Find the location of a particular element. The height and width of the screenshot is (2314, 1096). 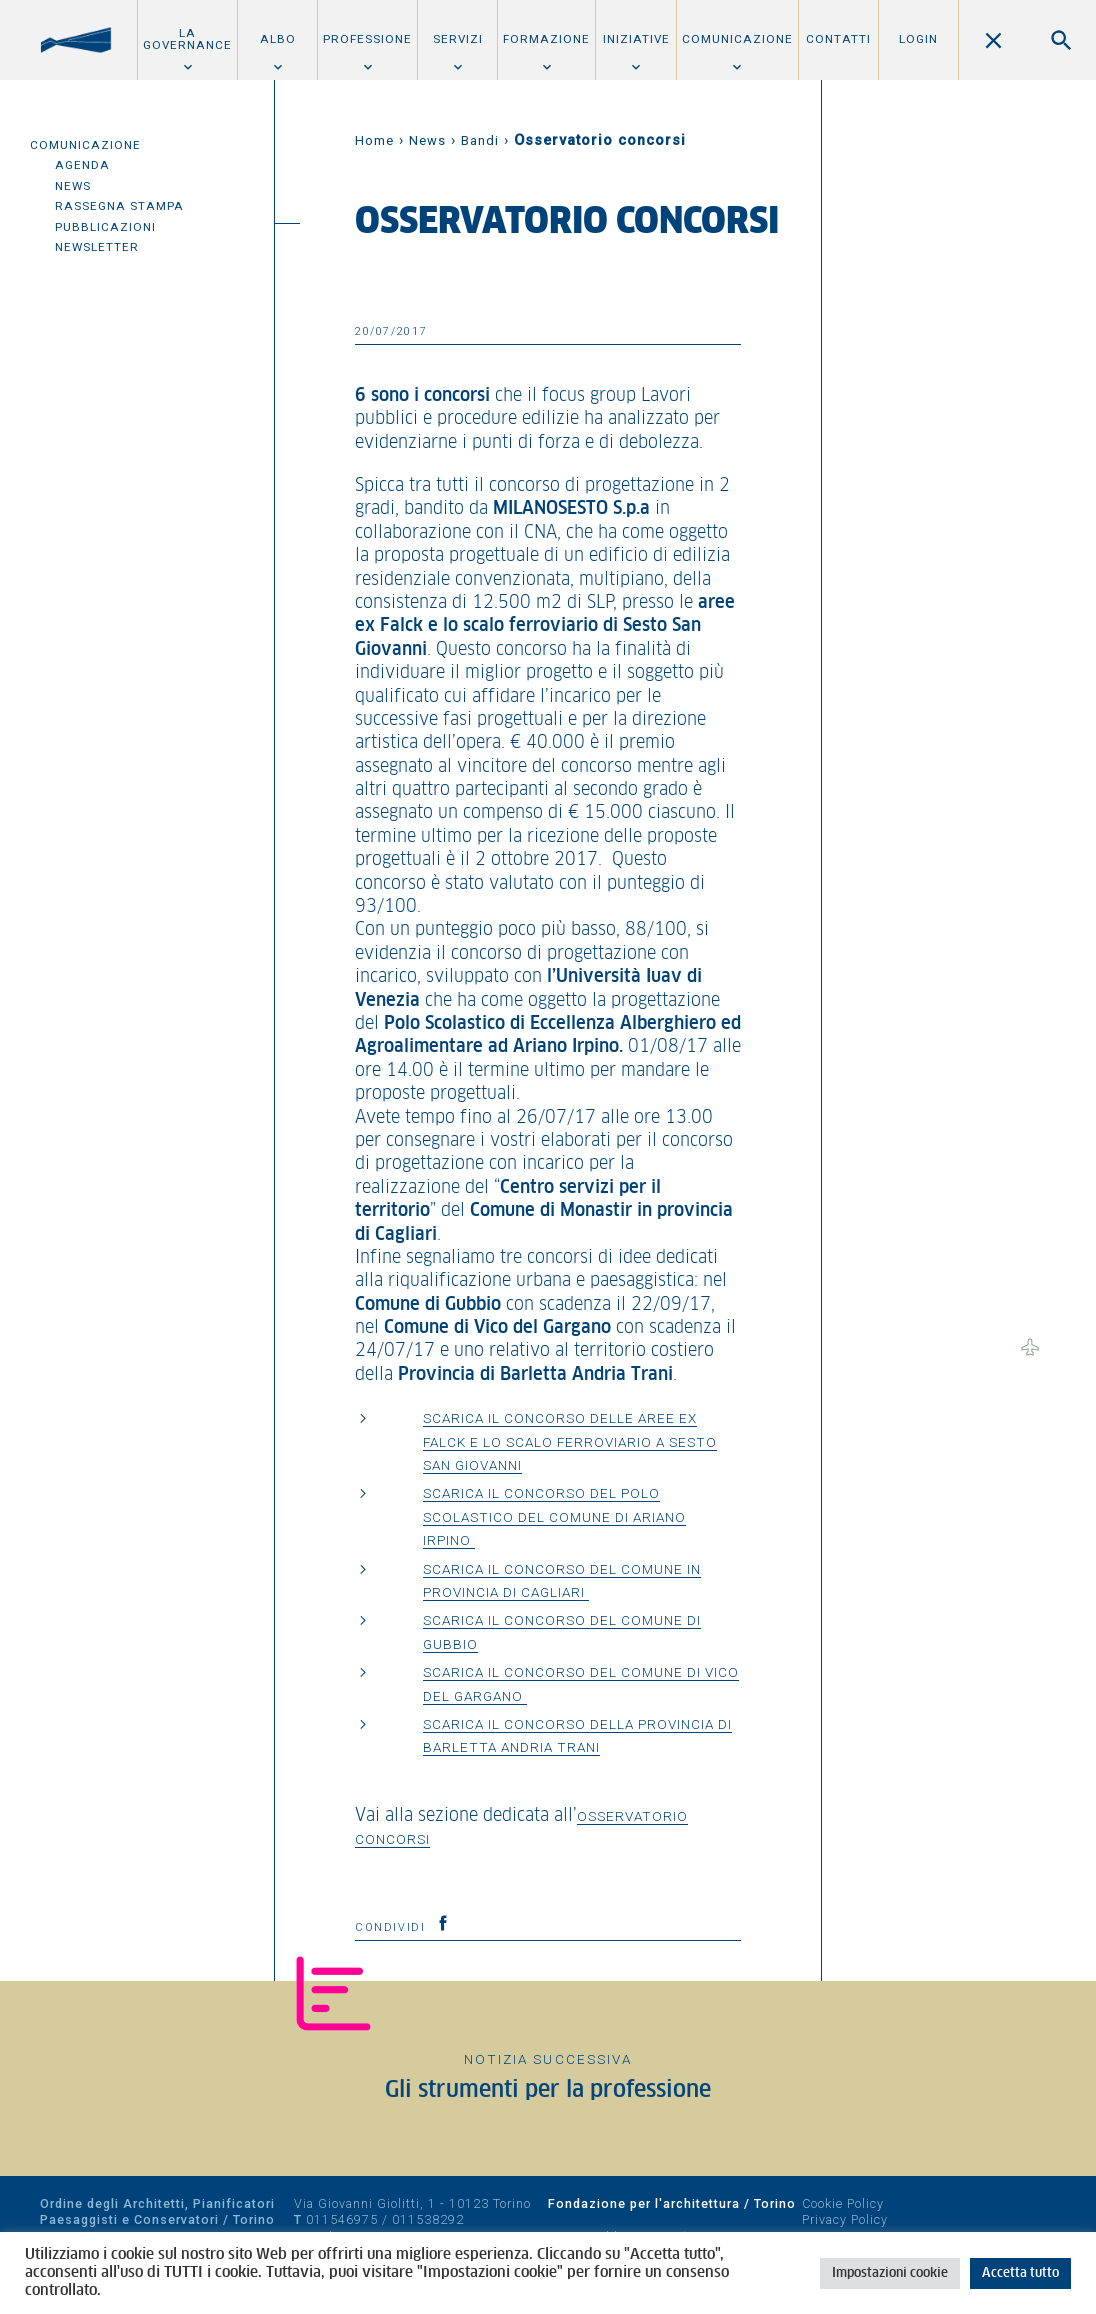

enable airplane mode is located at coordinates (1030, 1347).